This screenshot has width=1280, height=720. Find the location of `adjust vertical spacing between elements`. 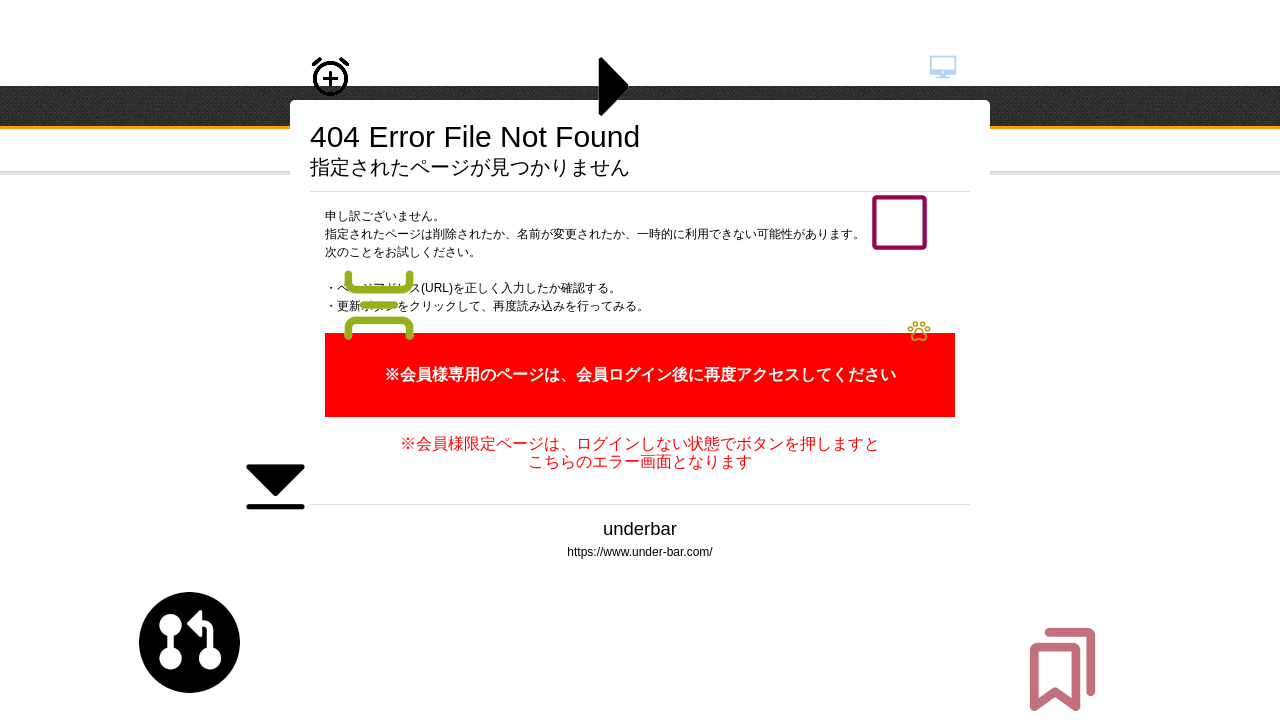

adjust vertical spacing between elements is located at coordinates (379, 305).